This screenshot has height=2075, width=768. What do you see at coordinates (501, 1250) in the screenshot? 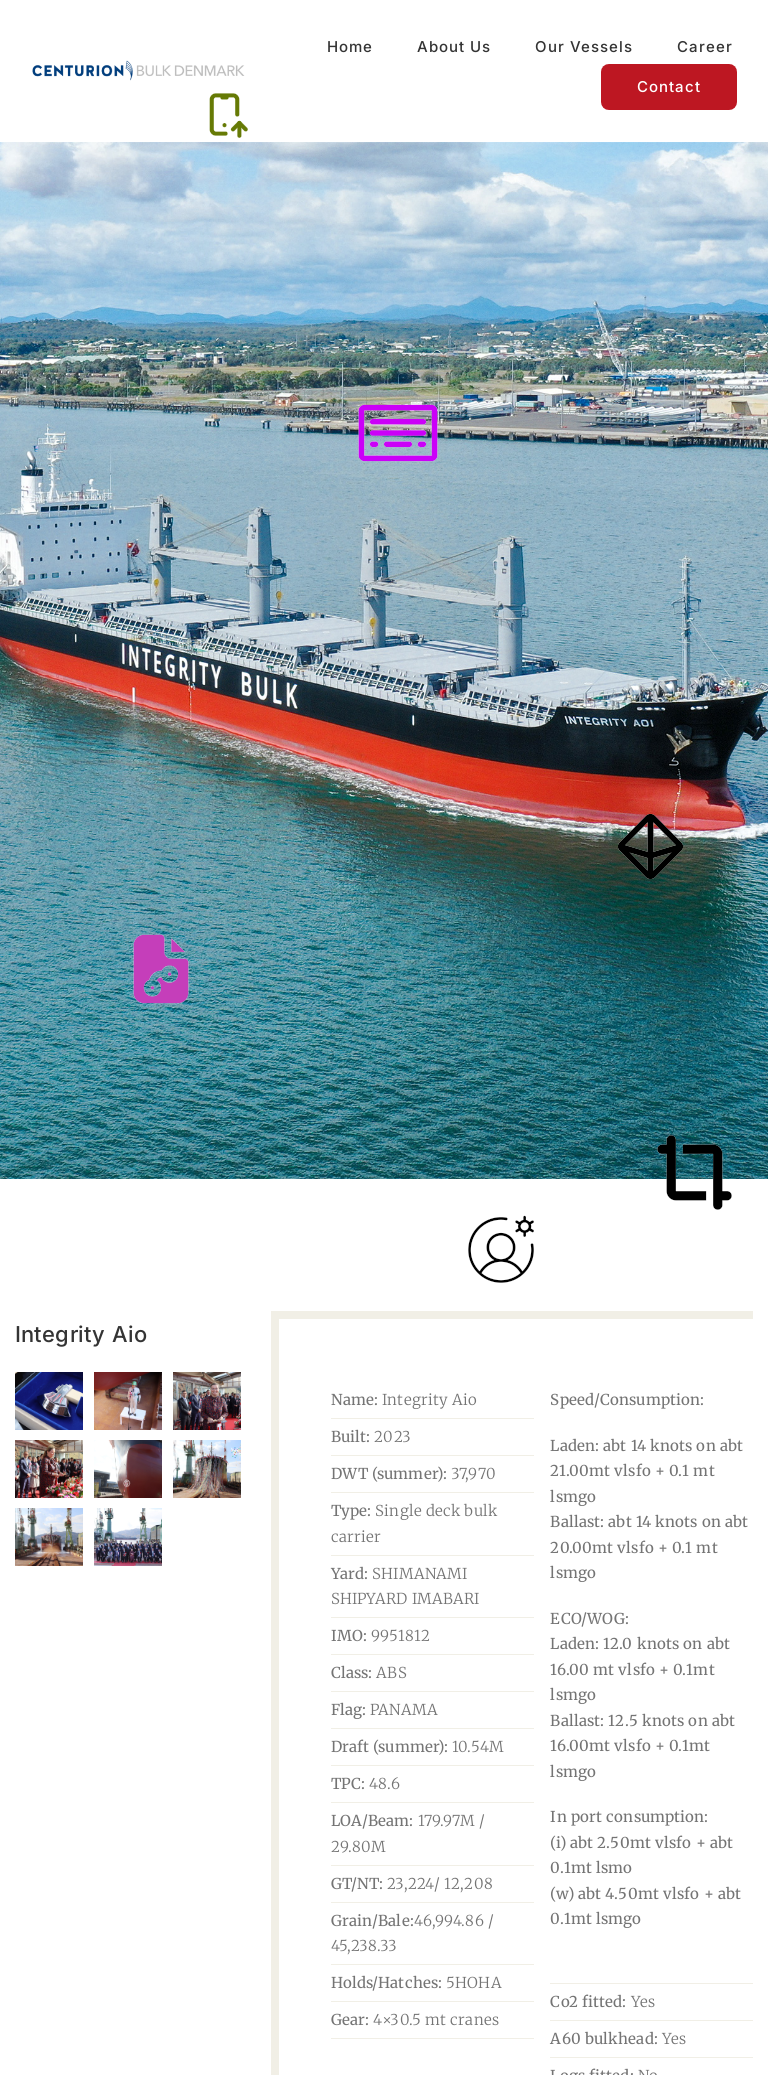
I see `access user profile settings` at bounding box center [501, 1250].